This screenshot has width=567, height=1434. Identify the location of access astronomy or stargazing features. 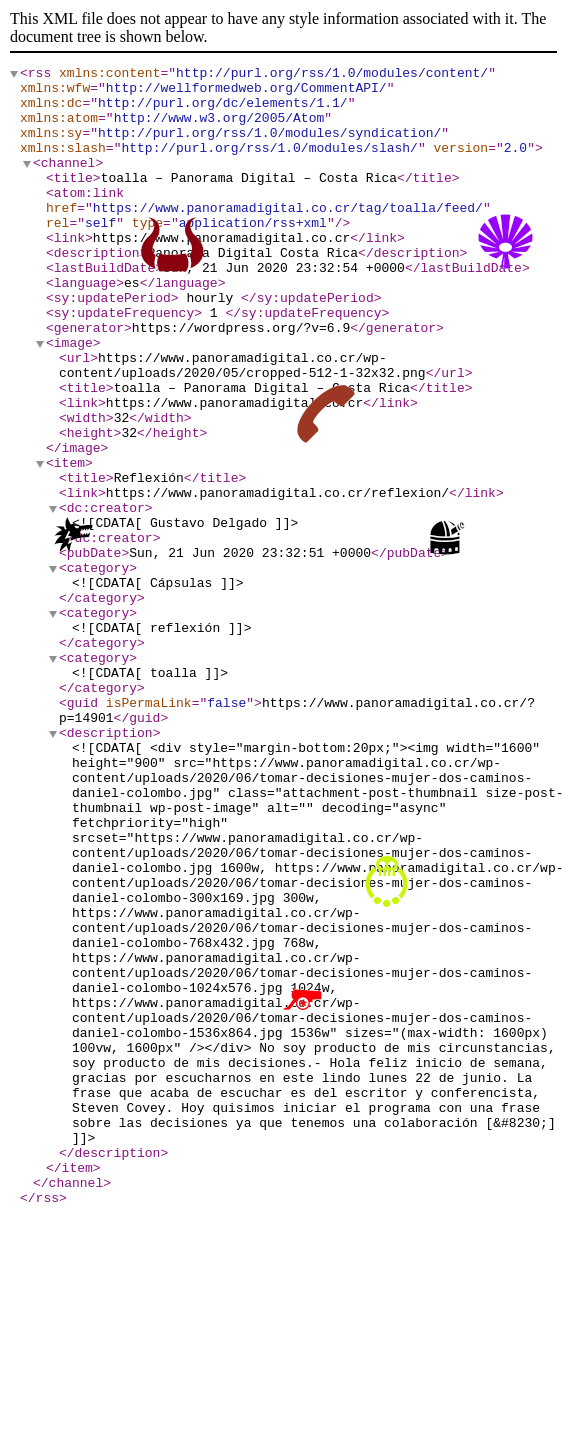
(447, 535).